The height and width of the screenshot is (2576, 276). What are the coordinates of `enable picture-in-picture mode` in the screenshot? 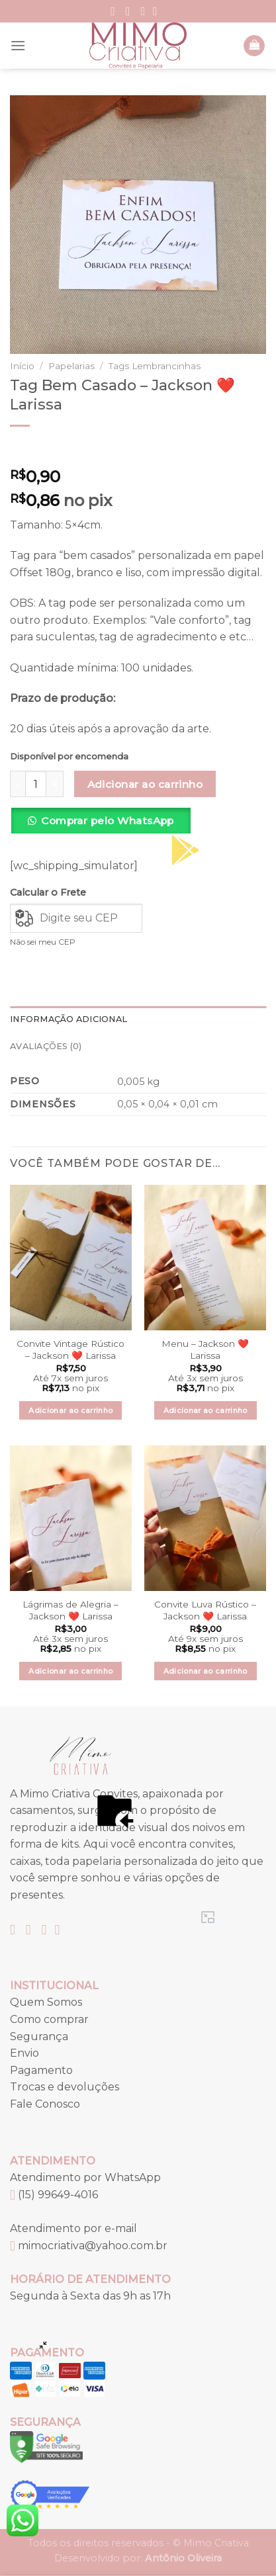 It's located at (208, 1917).